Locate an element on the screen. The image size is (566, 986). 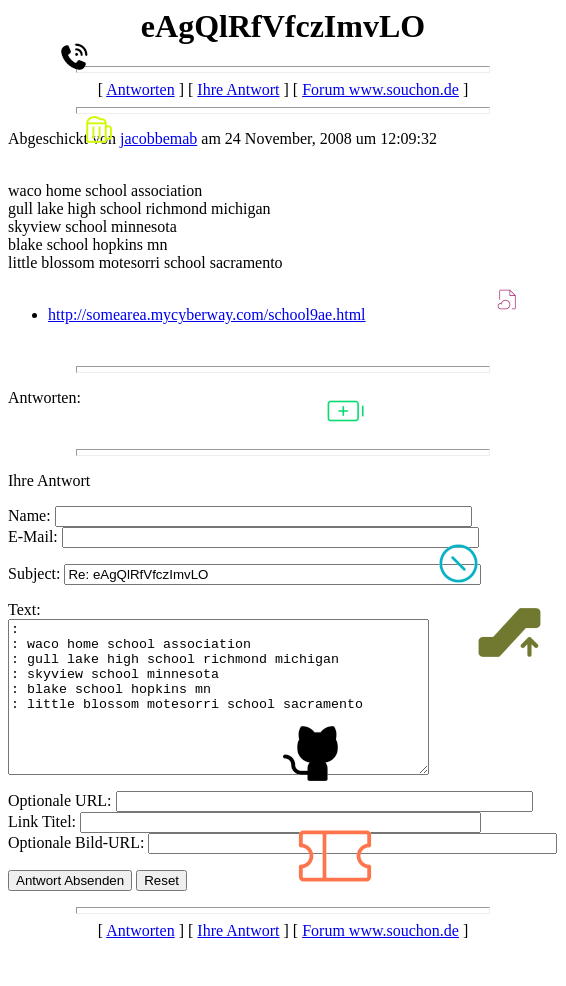
indicates escalator going up is located at coordinates (509, 632).